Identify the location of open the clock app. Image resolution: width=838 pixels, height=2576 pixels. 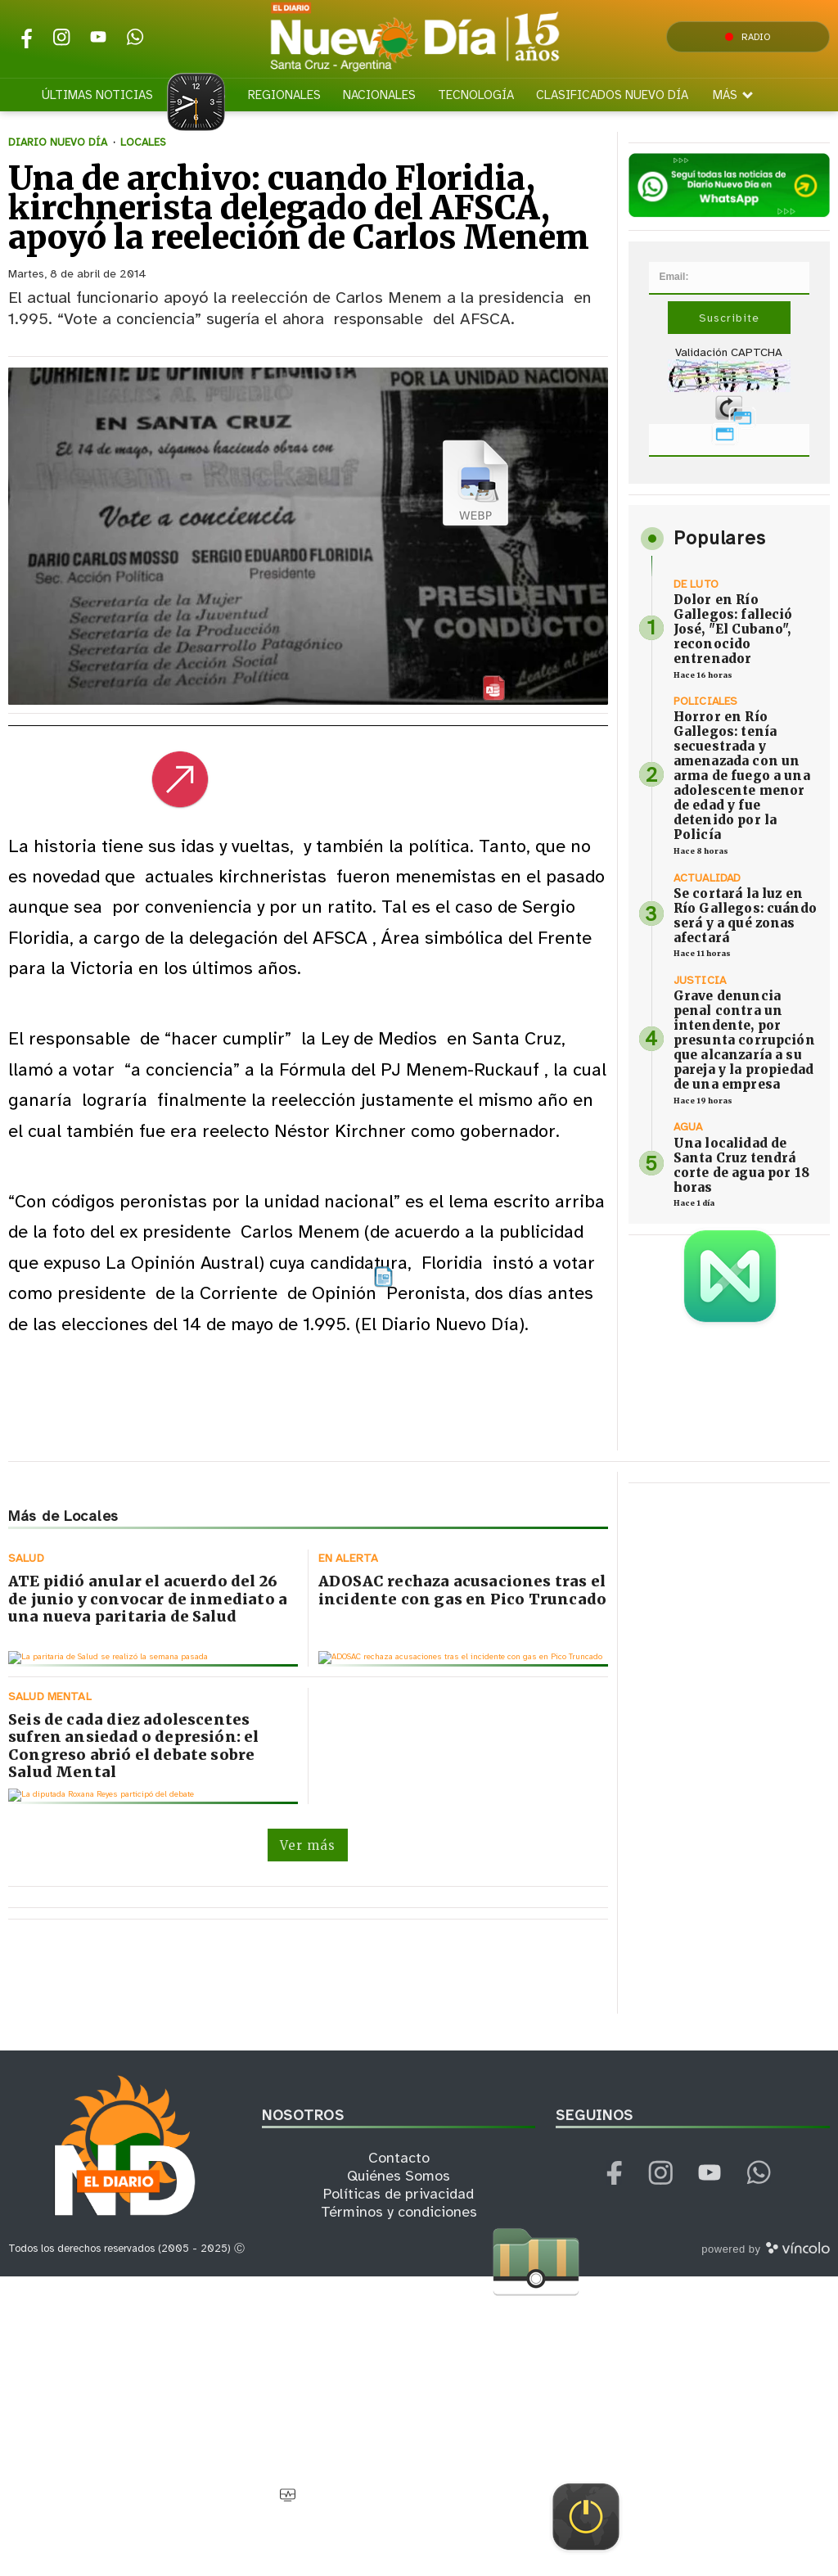
(196, 102).